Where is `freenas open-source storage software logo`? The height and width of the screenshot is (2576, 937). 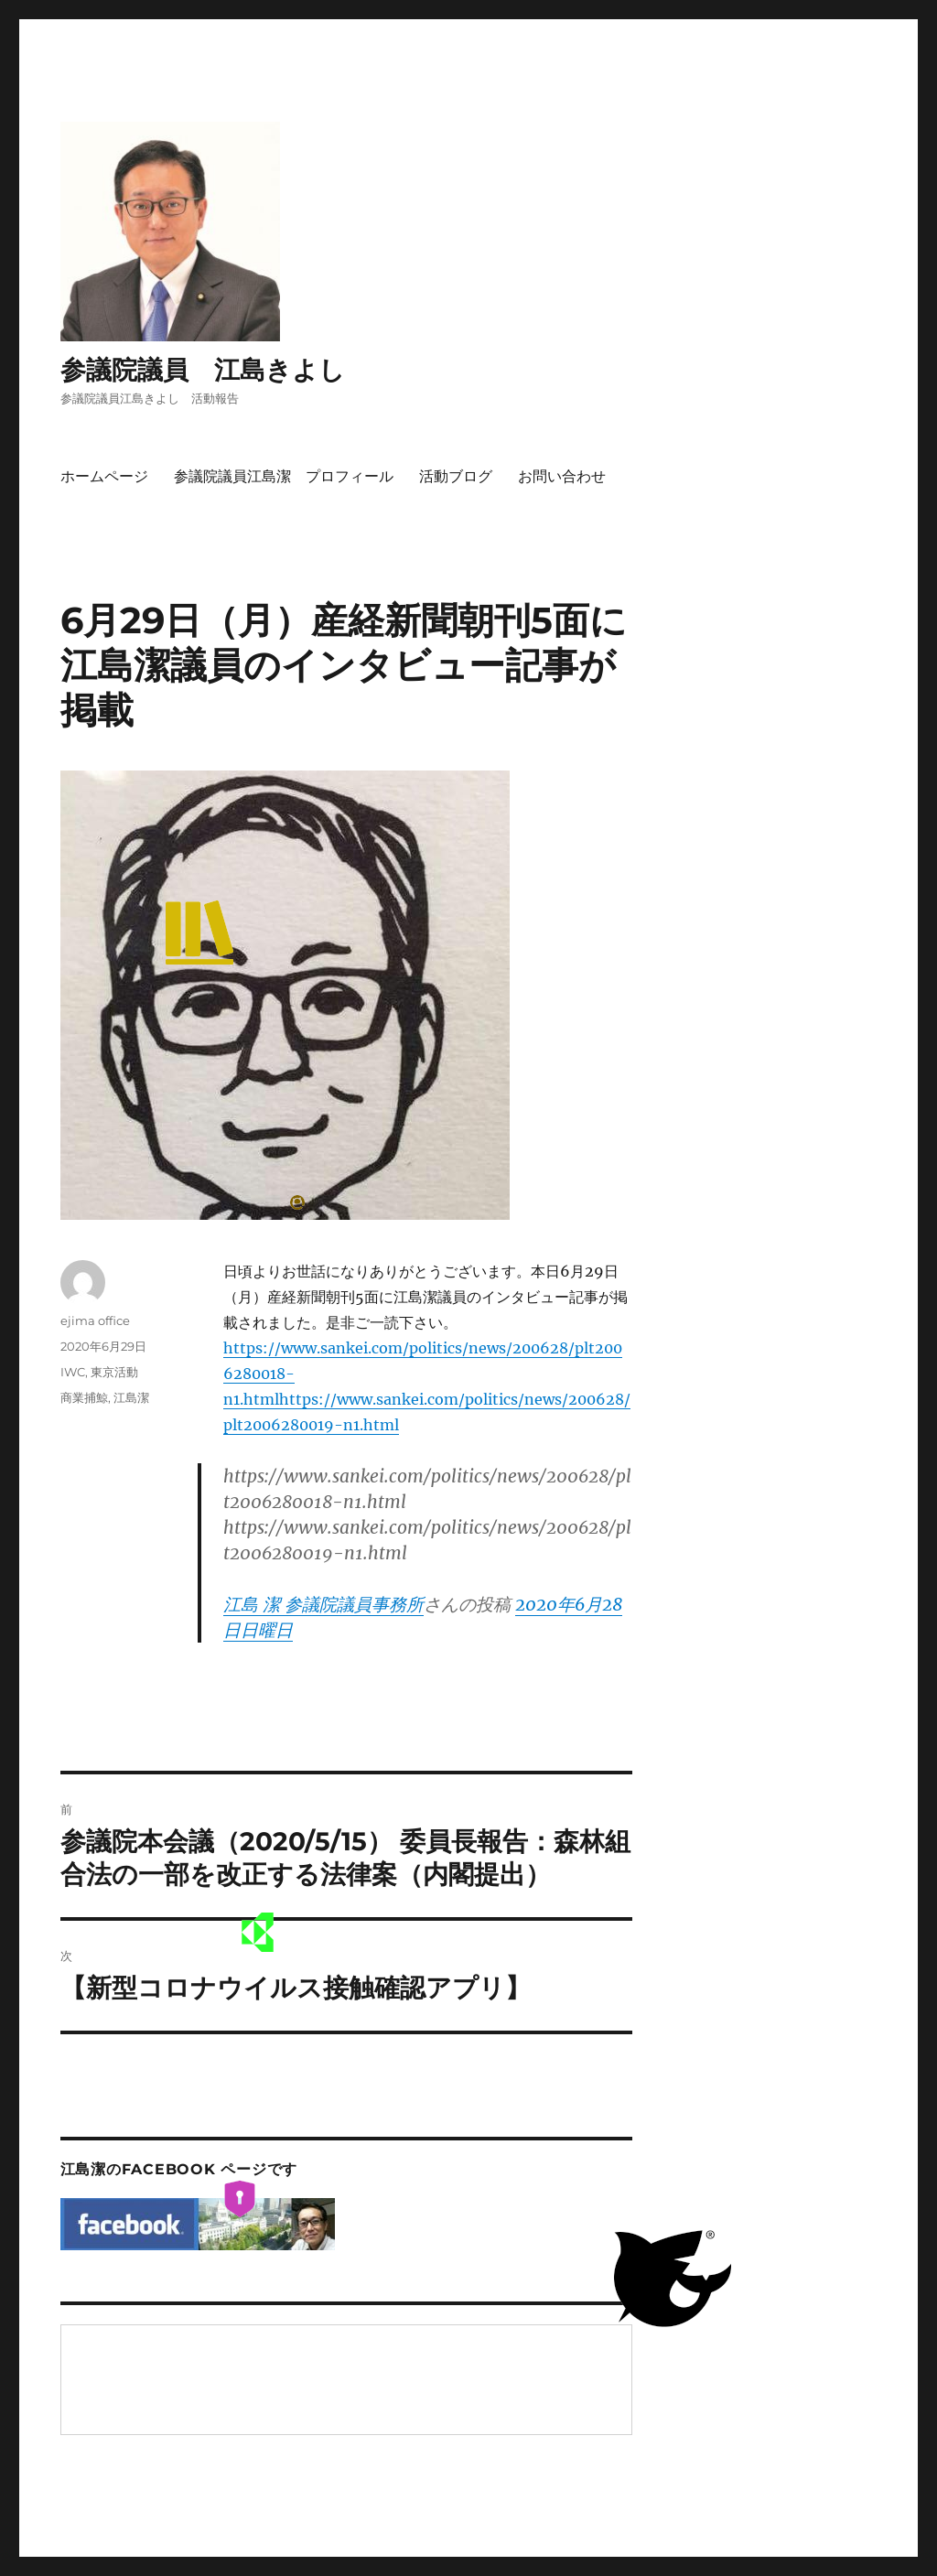 freenas open-source storage software logo is located at coordinates (673, 2279).